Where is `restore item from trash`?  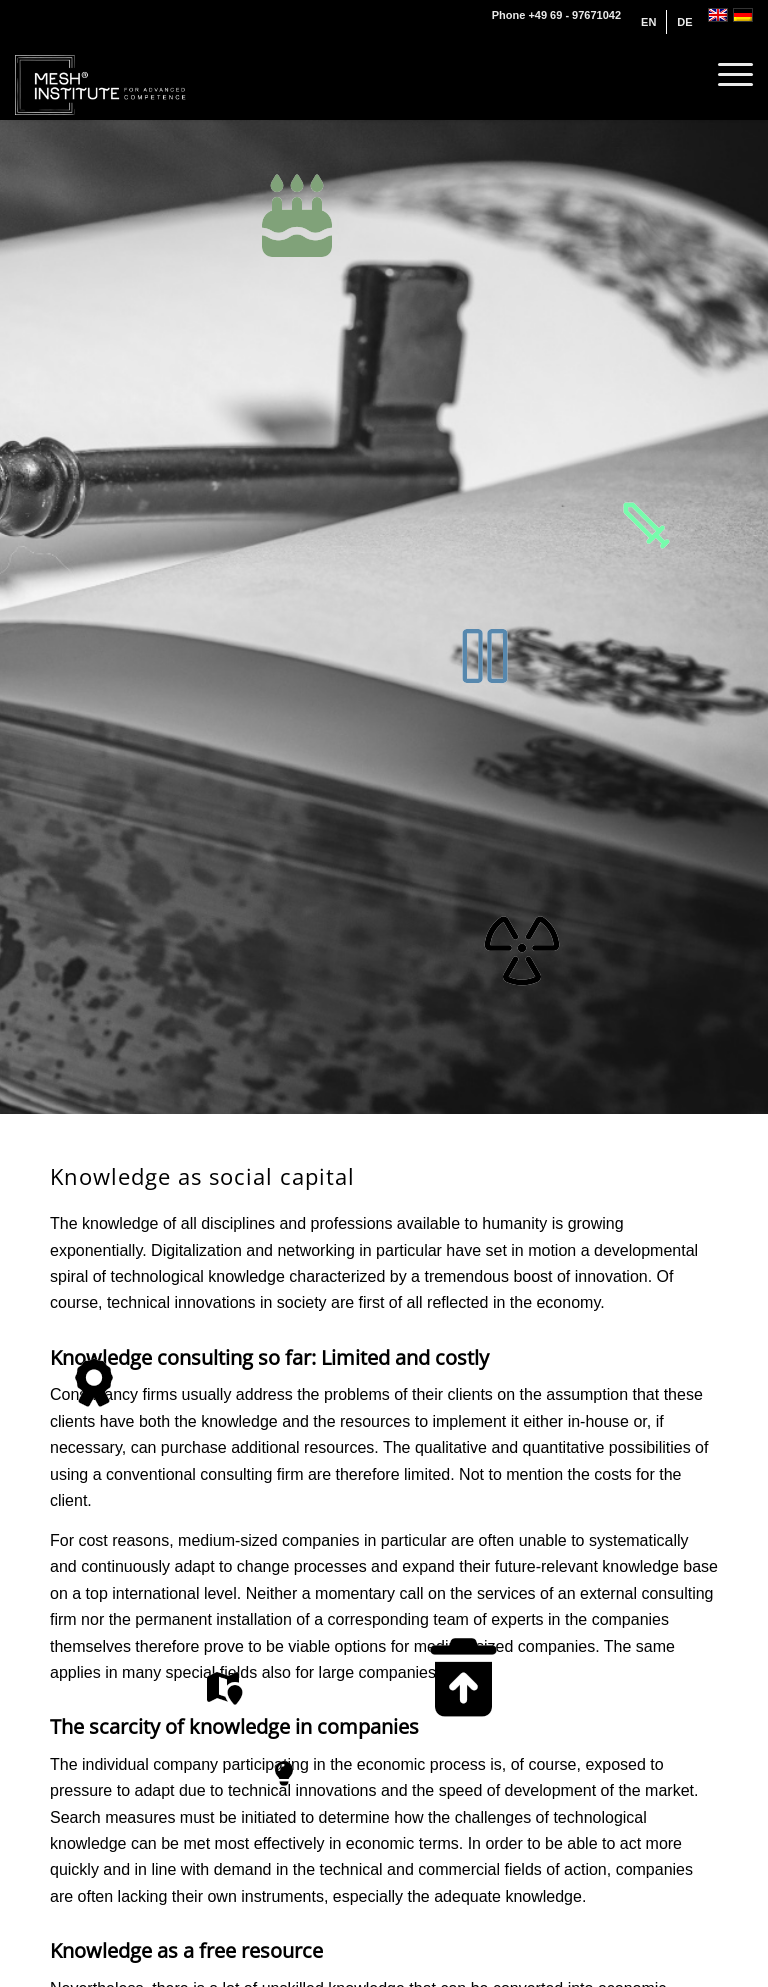
restore item from trash is located at coordinates (463, 1678).